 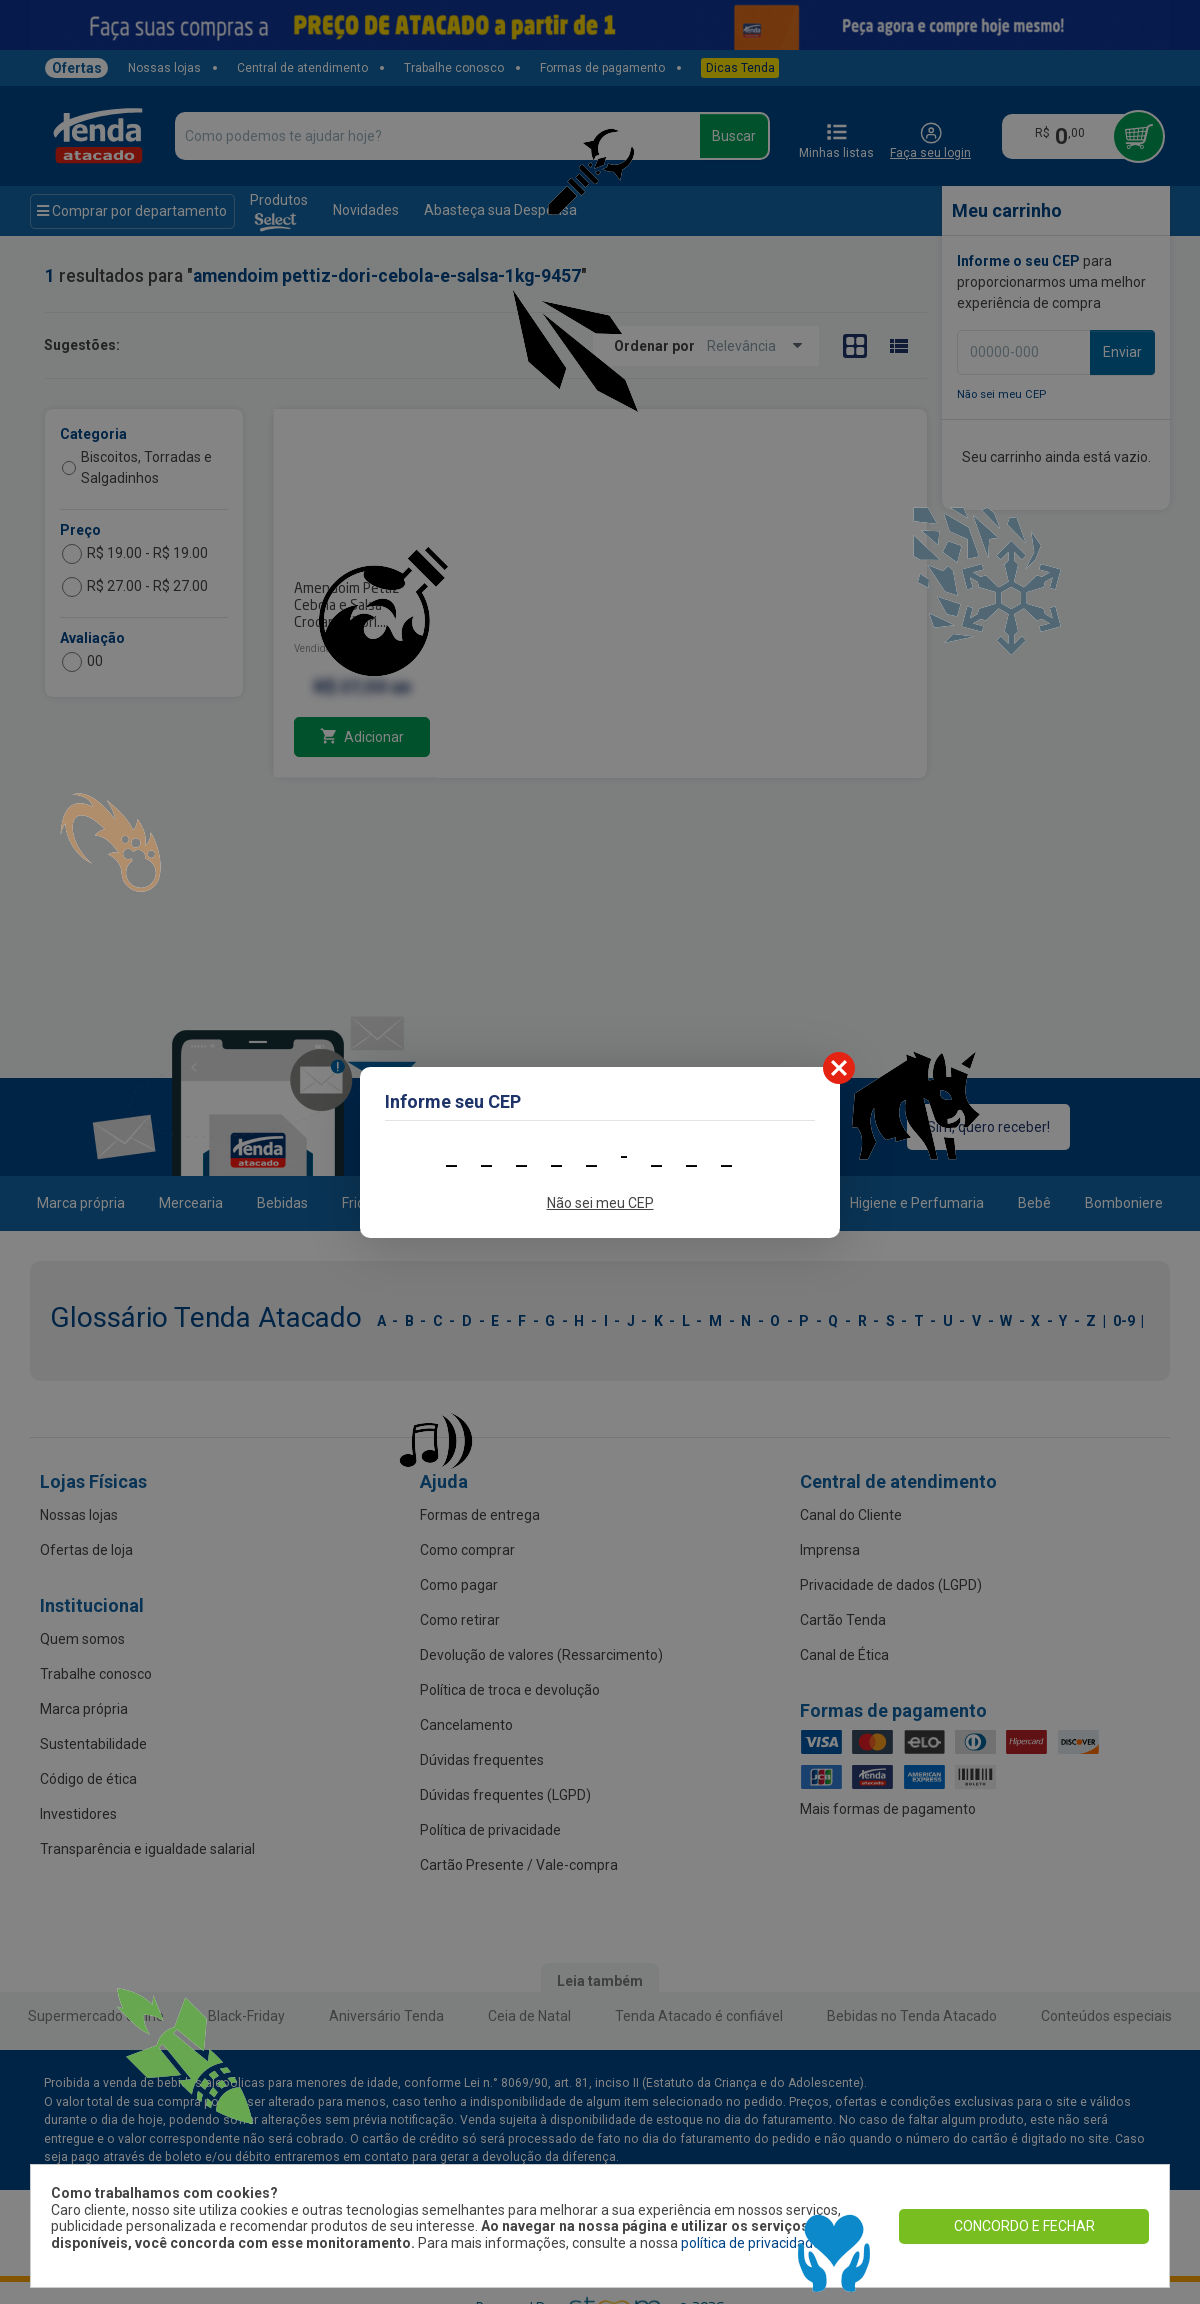 I want to click on cast ice or frost spell, so click(x=987, y=581).